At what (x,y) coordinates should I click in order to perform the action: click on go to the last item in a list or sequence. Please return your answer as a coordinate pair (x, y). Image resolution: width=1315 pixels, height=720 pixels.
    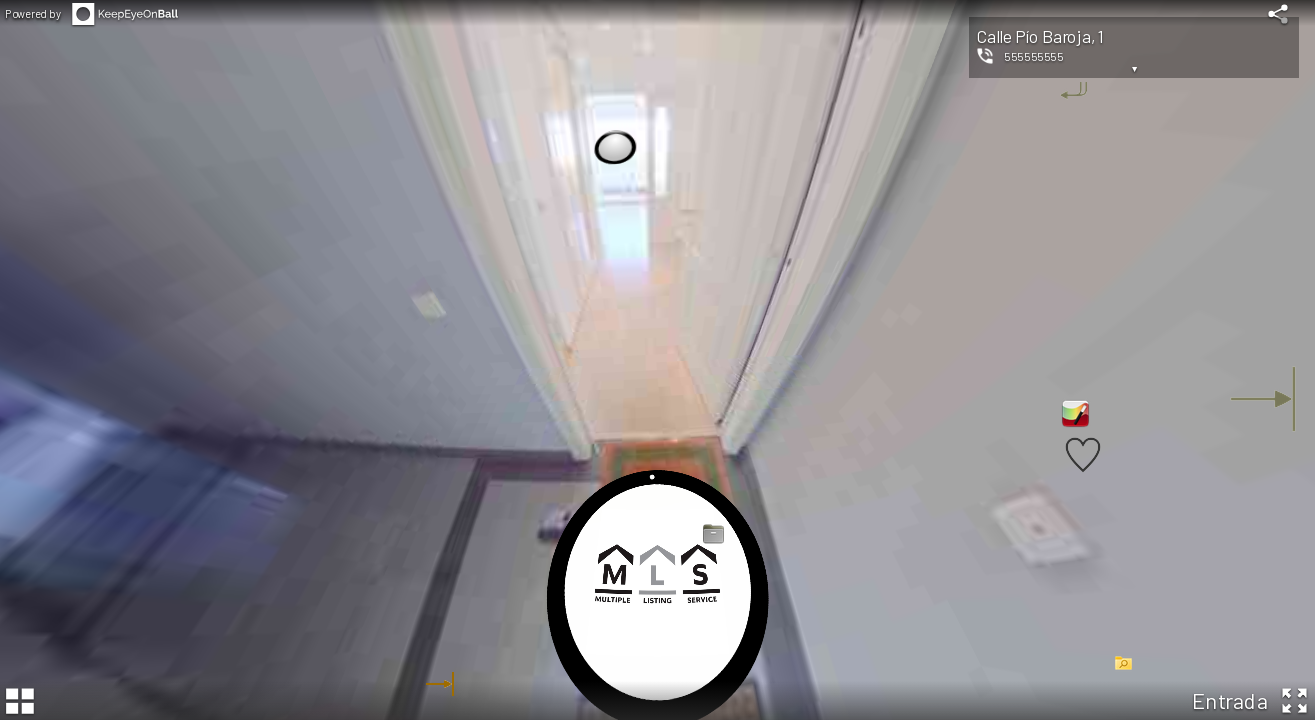
    Looking at the image, I should click on (1263, 399).